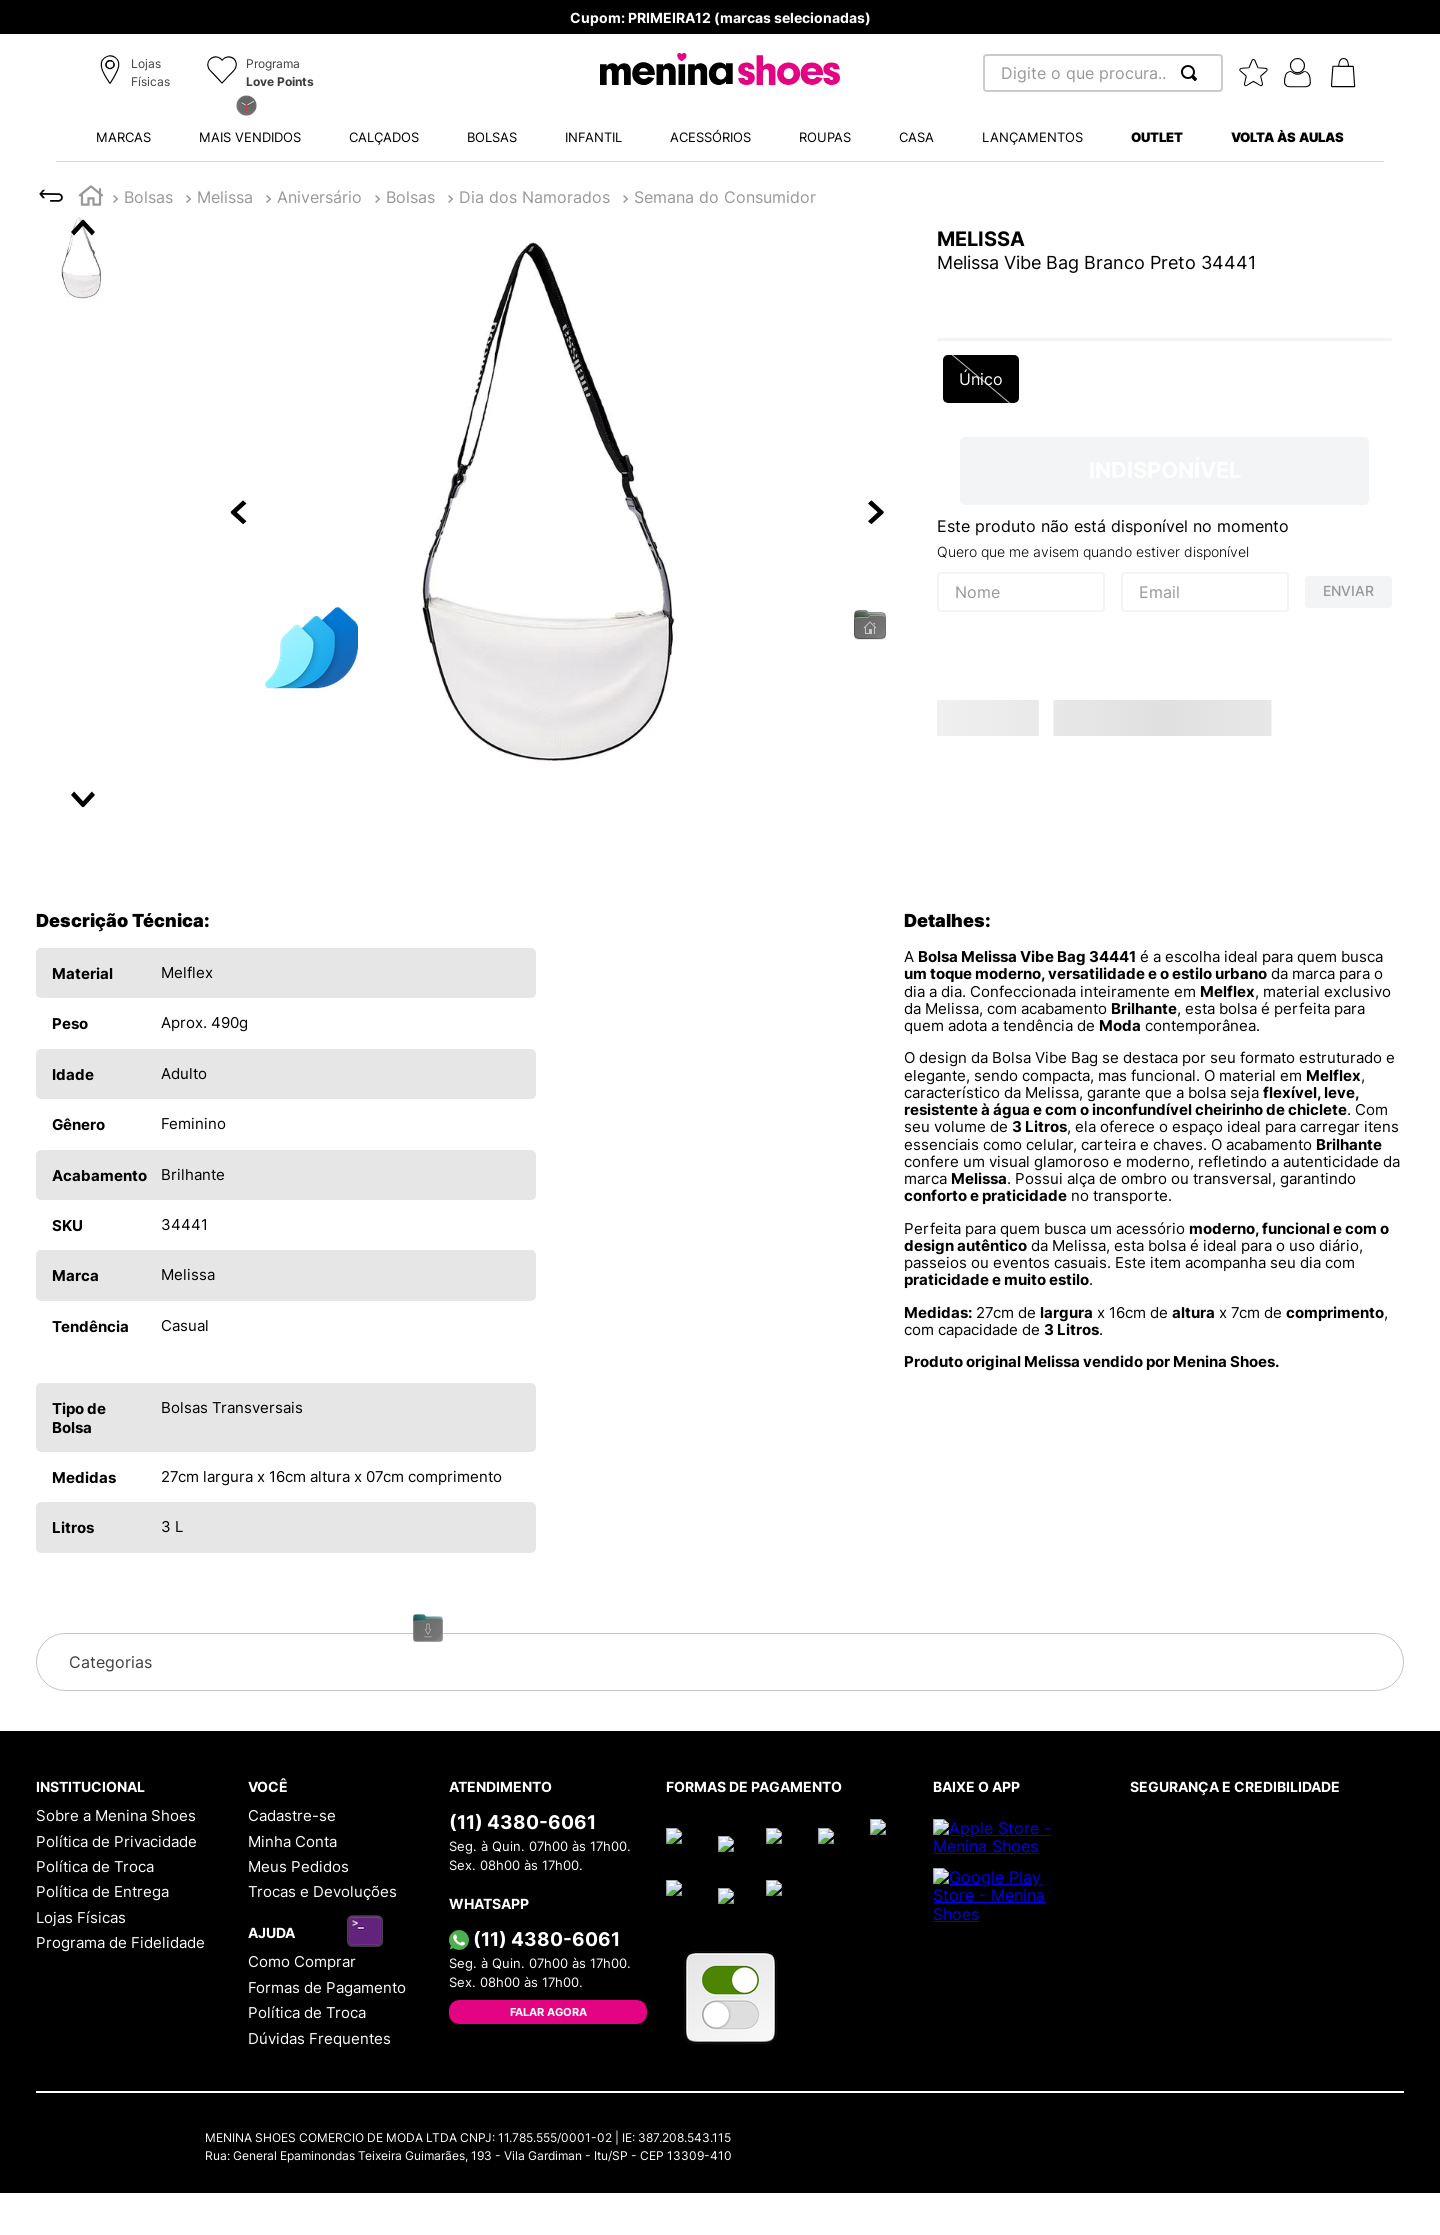 This screenshot has height=2235, width=1440. I want to click on open the clock app, so click(246, 105).